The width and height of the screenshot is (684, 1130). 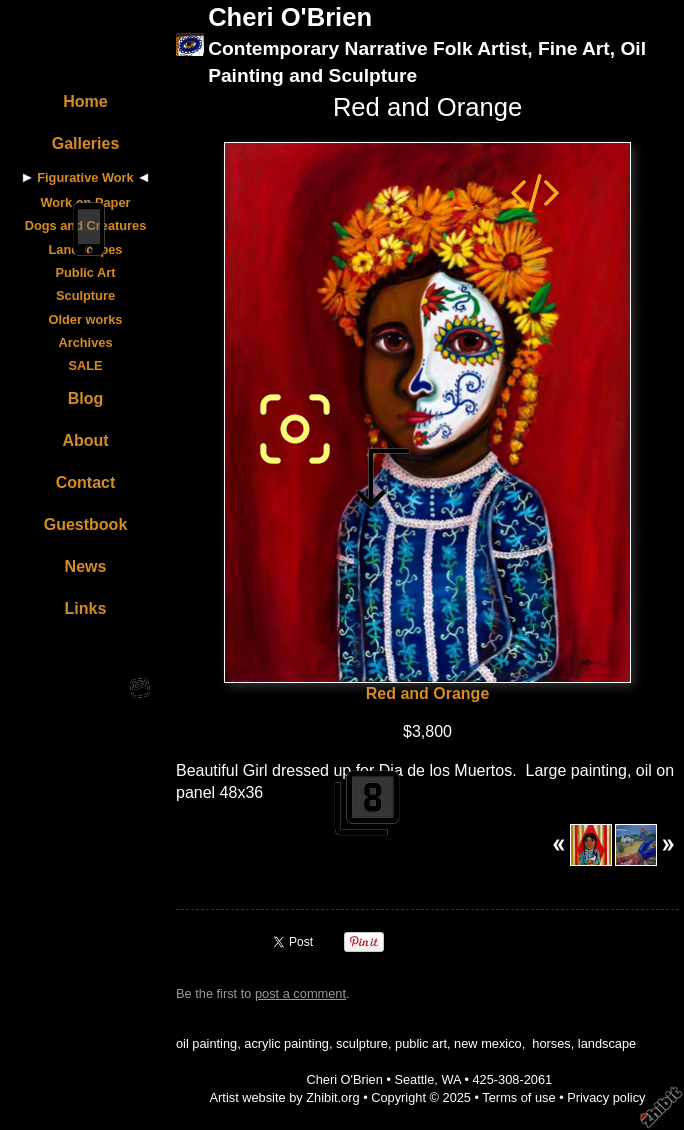 I want to click on activate camera focus or autofocus, so click(x=295, y=429).